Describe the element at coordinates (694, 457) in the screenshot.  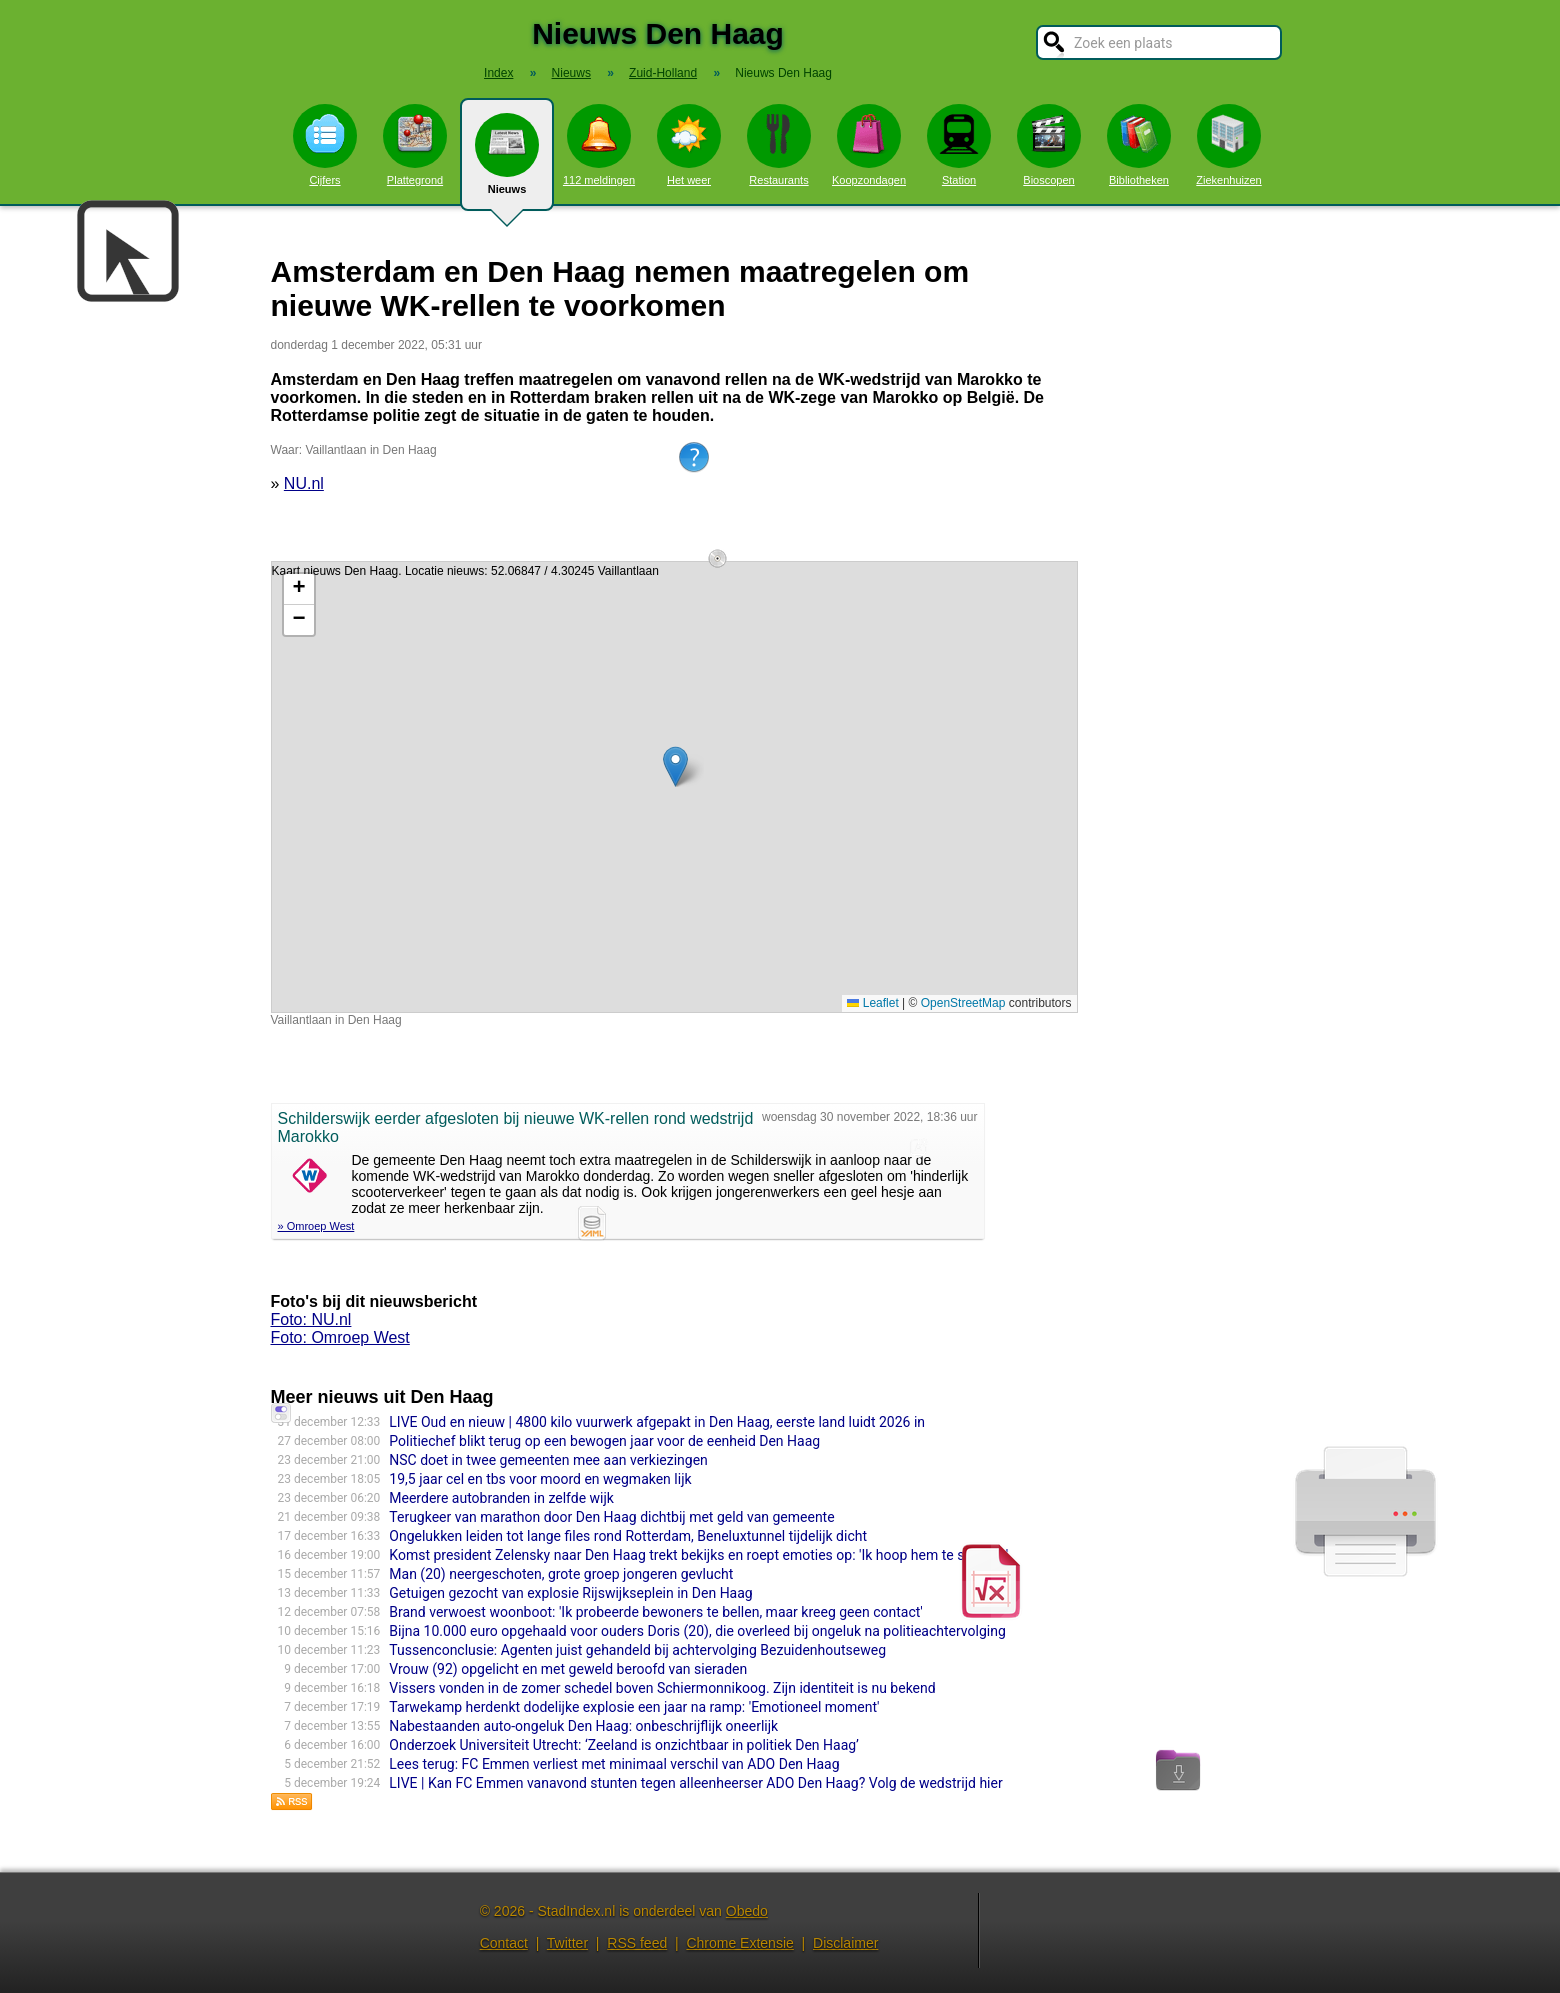
I see `open help or support center` at that location.